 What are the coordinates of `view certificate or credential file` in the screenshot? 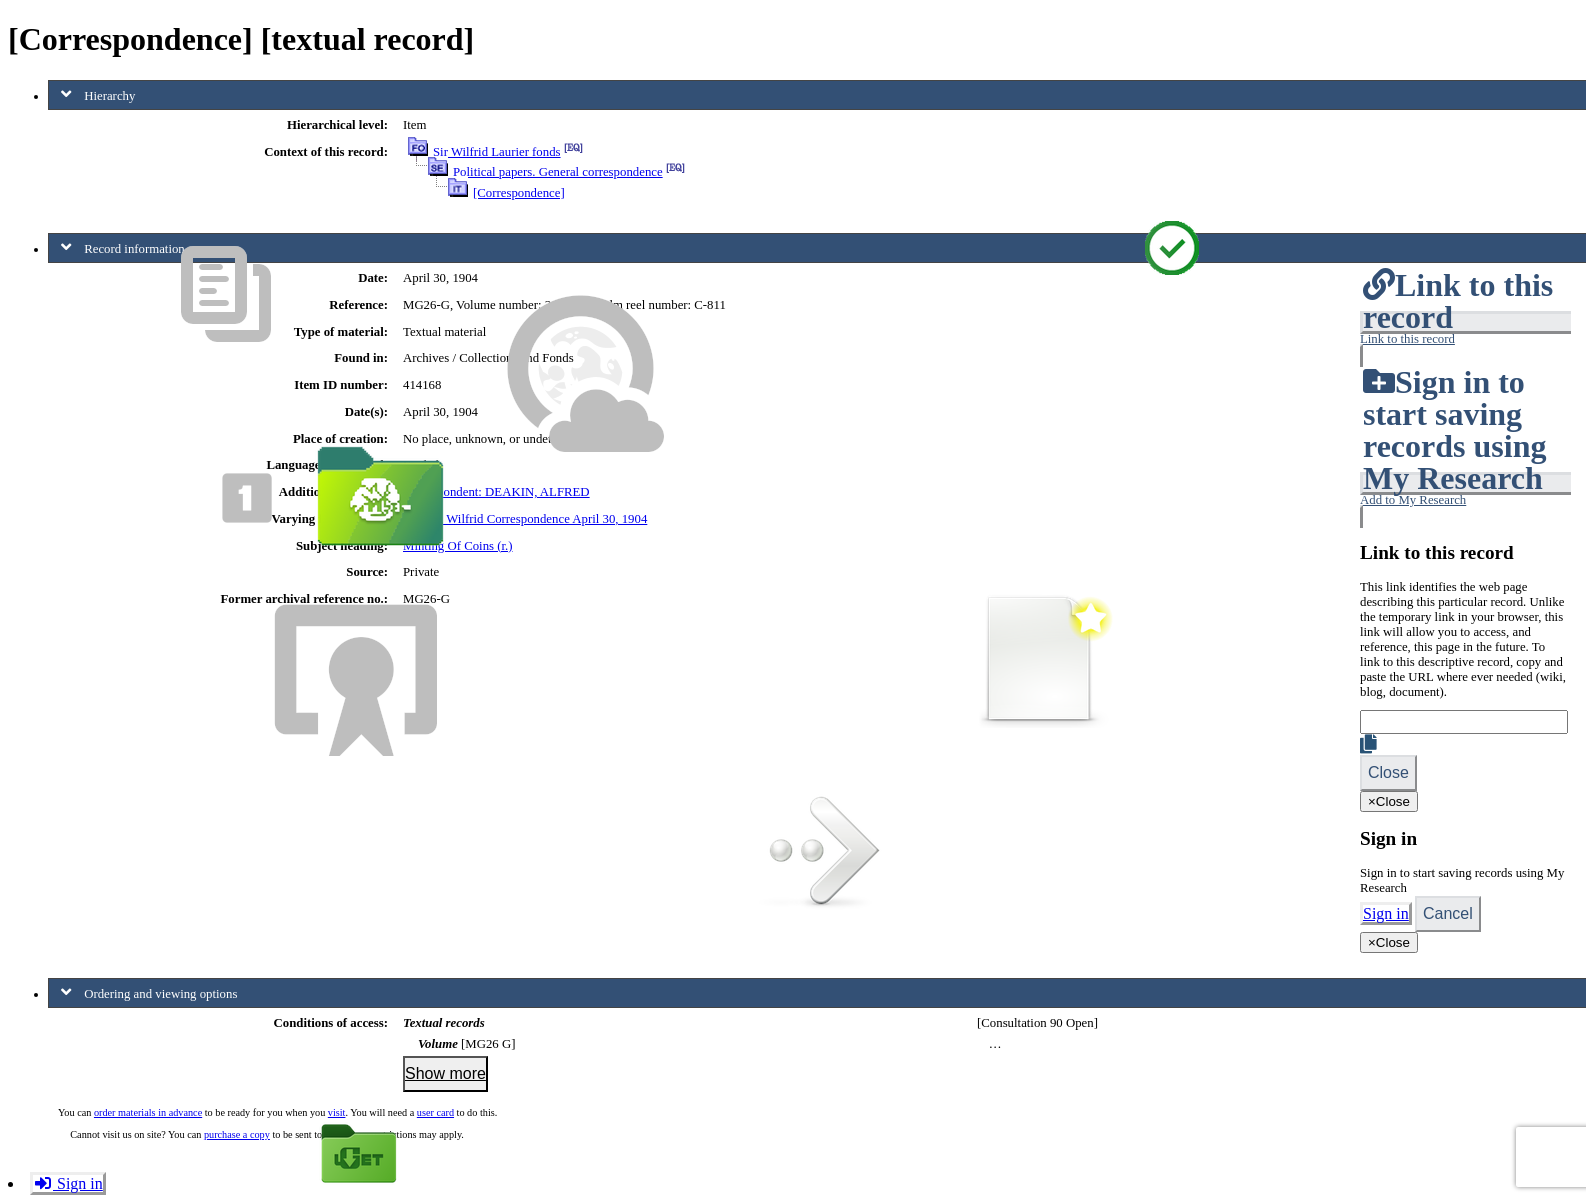 It's located at (350, 669).